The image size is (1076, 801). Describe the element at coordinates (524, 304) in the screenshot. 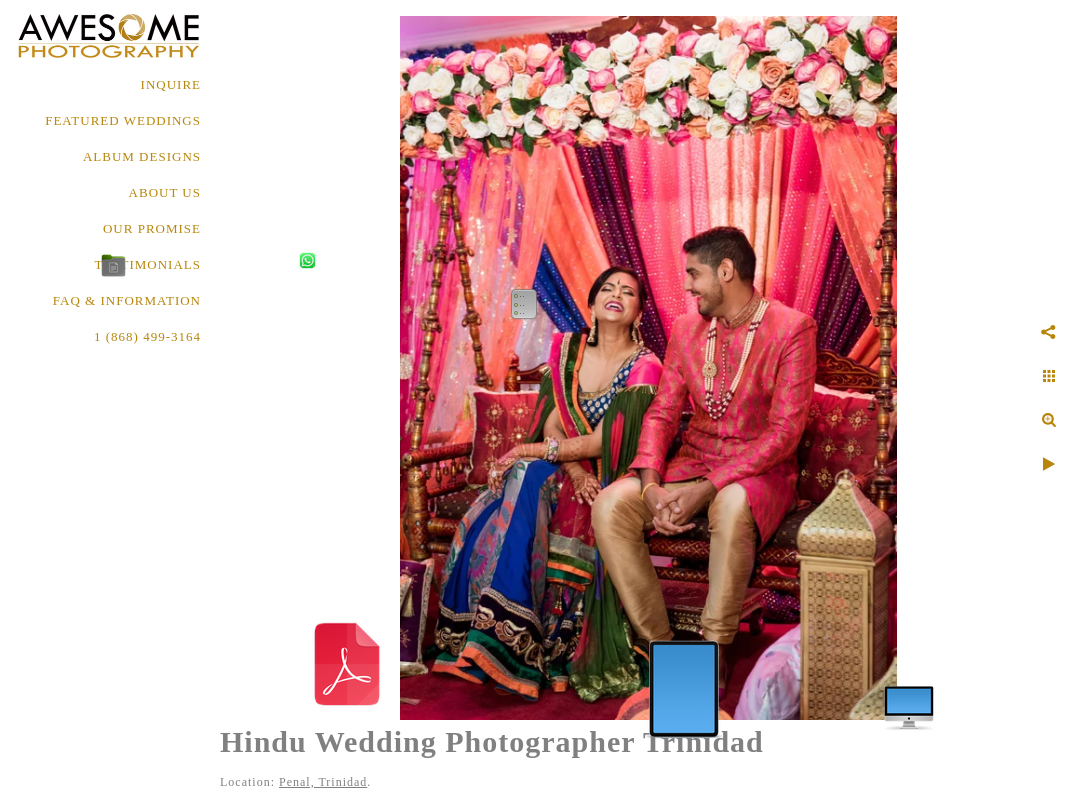

I see `access network server settings` at that location.